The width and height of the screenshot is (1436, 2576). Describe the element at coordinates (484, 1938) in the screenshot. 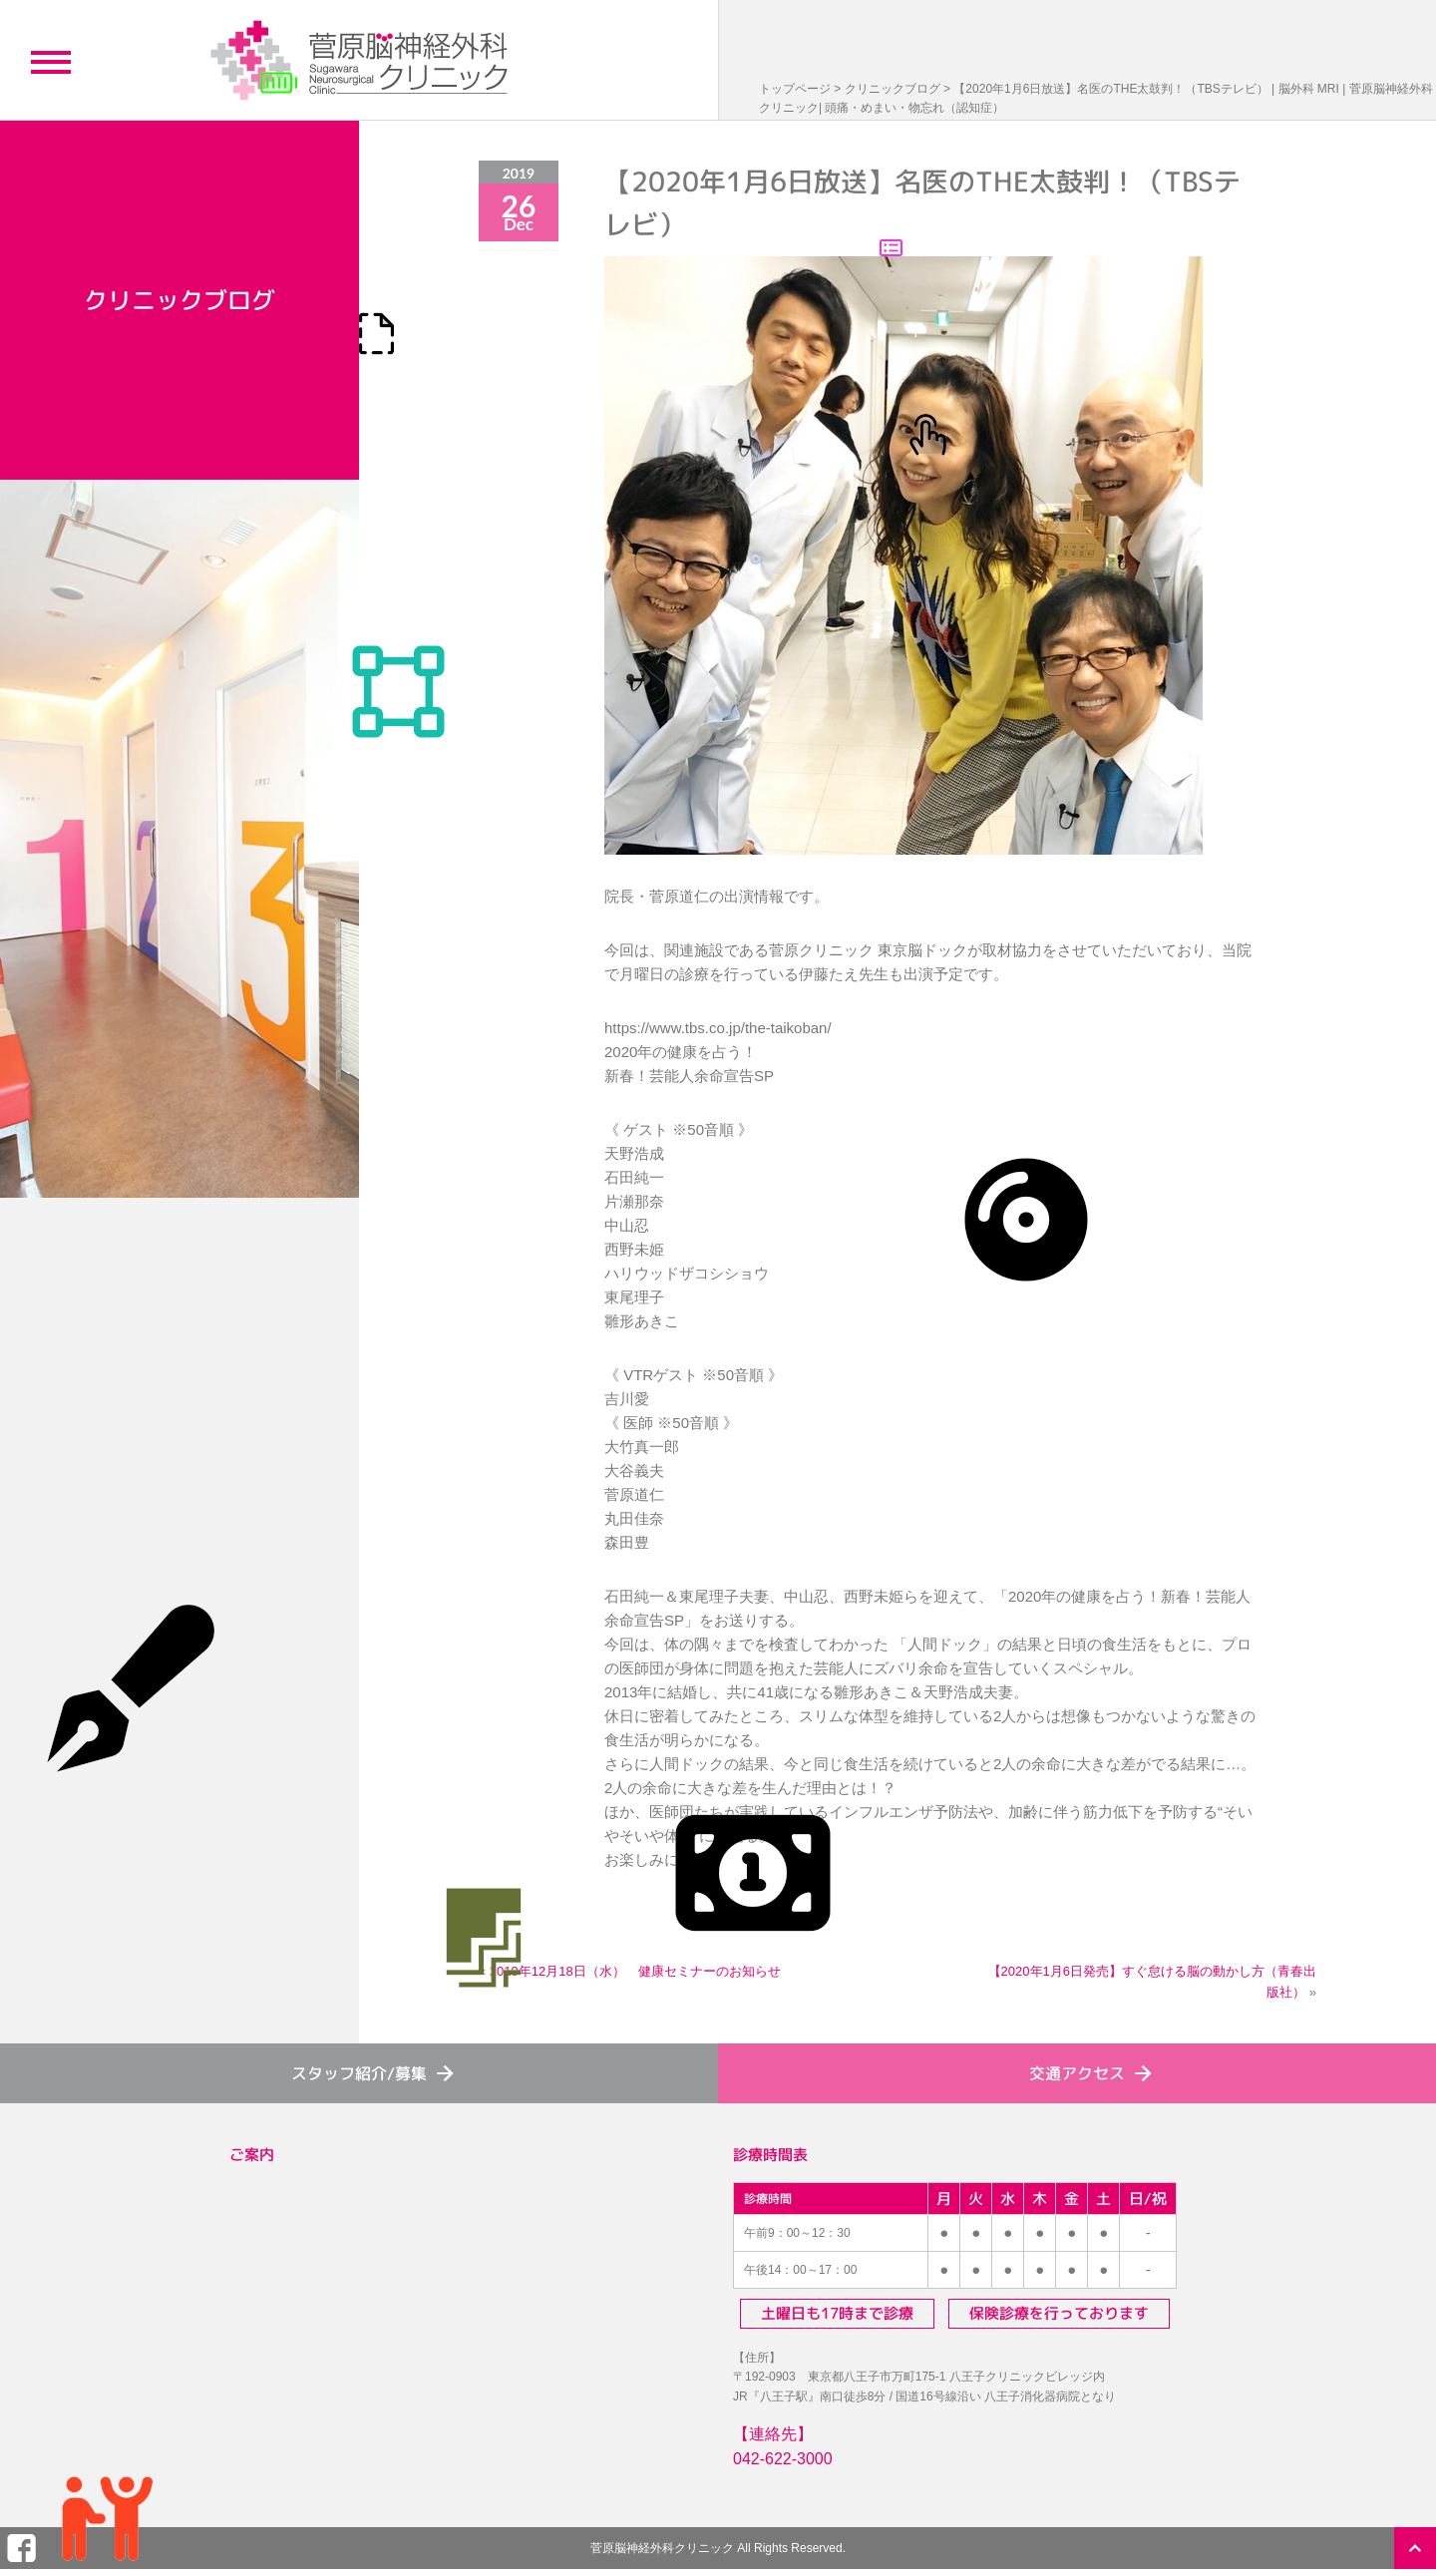

I see `firstdraft logo` at that location.